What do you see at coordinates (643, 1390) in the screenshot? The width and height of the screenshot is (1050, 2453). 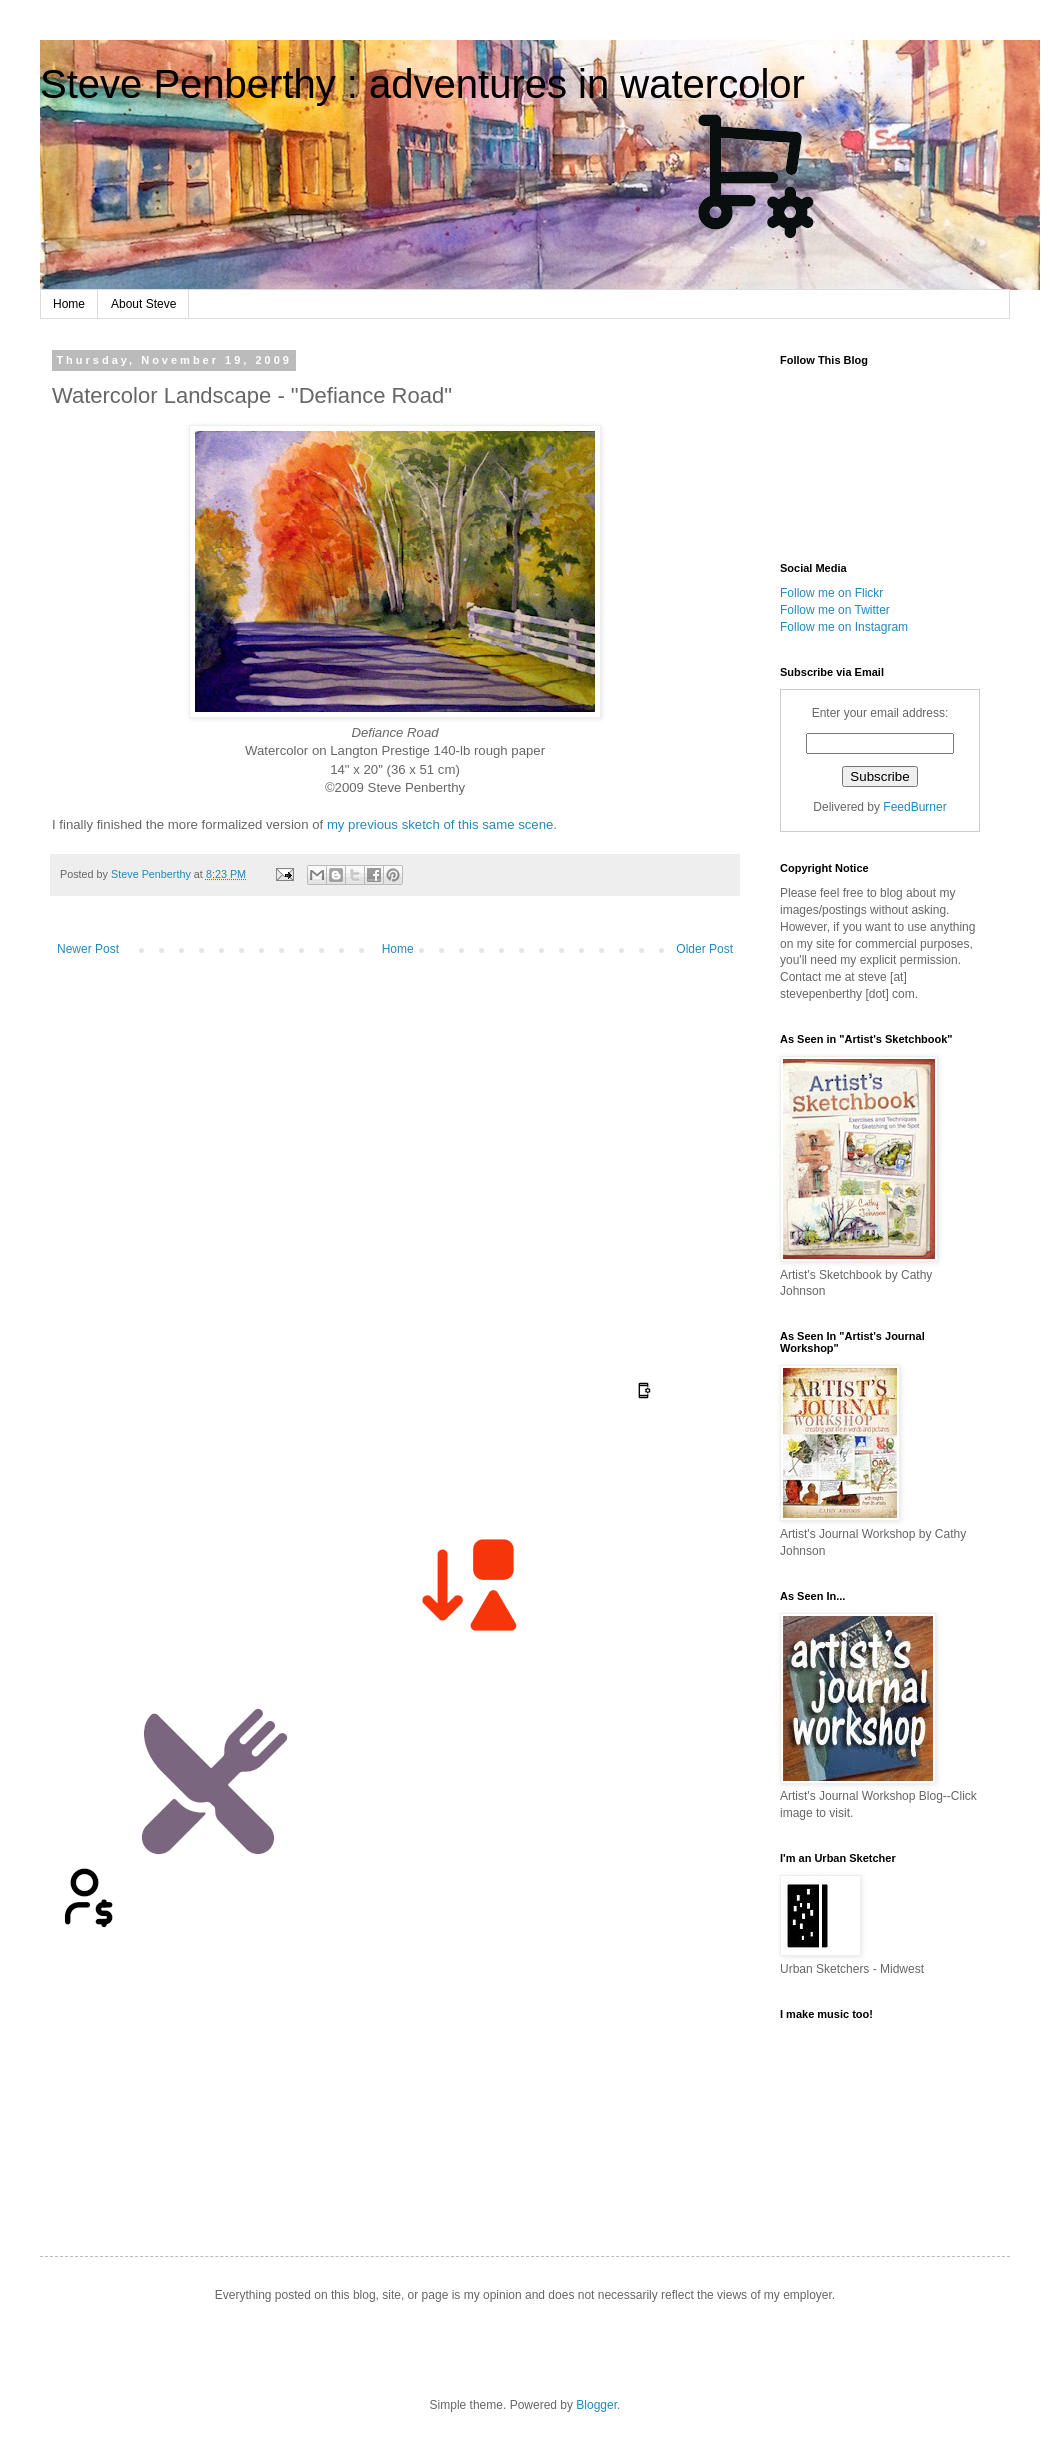 I see `access app settings` at bounding box center [643, 1390].